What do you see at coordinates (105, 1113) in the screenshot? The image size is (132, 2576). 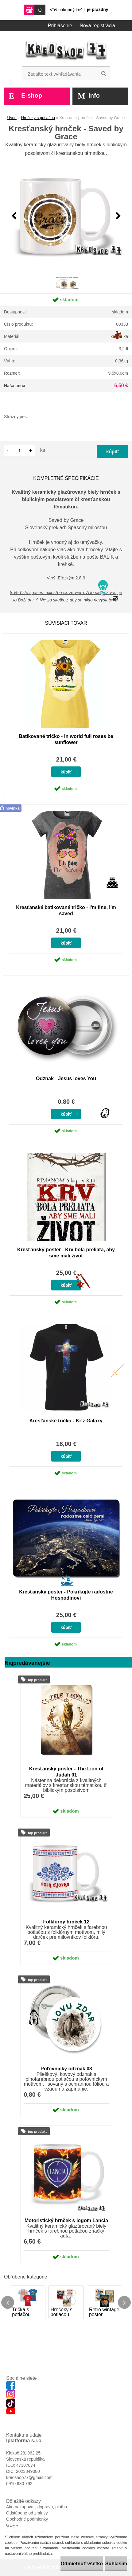 I see `access a portal or gateway feature` at bounding box center [105, 1113].